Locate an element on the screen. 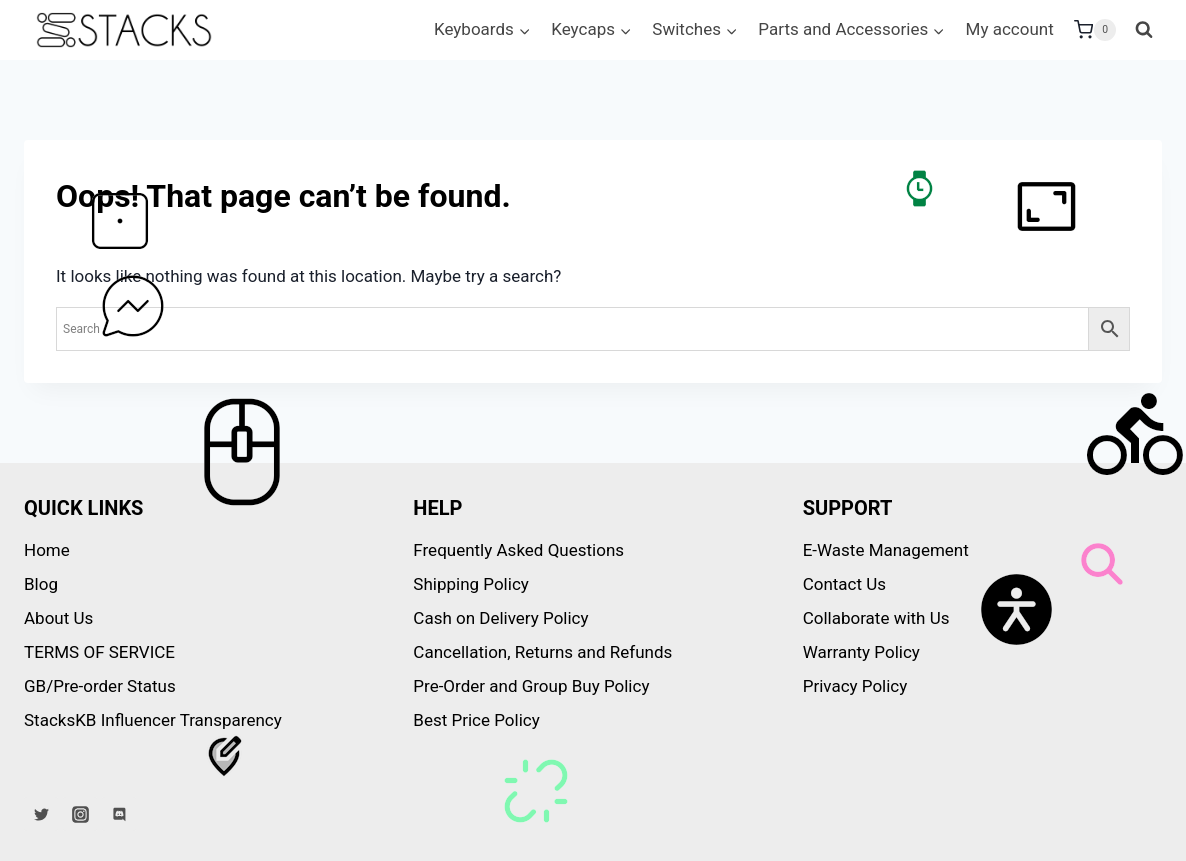 This screenshot has width=1186, height=861. enter fullscreen mode is located at coordinates (1046, 206).